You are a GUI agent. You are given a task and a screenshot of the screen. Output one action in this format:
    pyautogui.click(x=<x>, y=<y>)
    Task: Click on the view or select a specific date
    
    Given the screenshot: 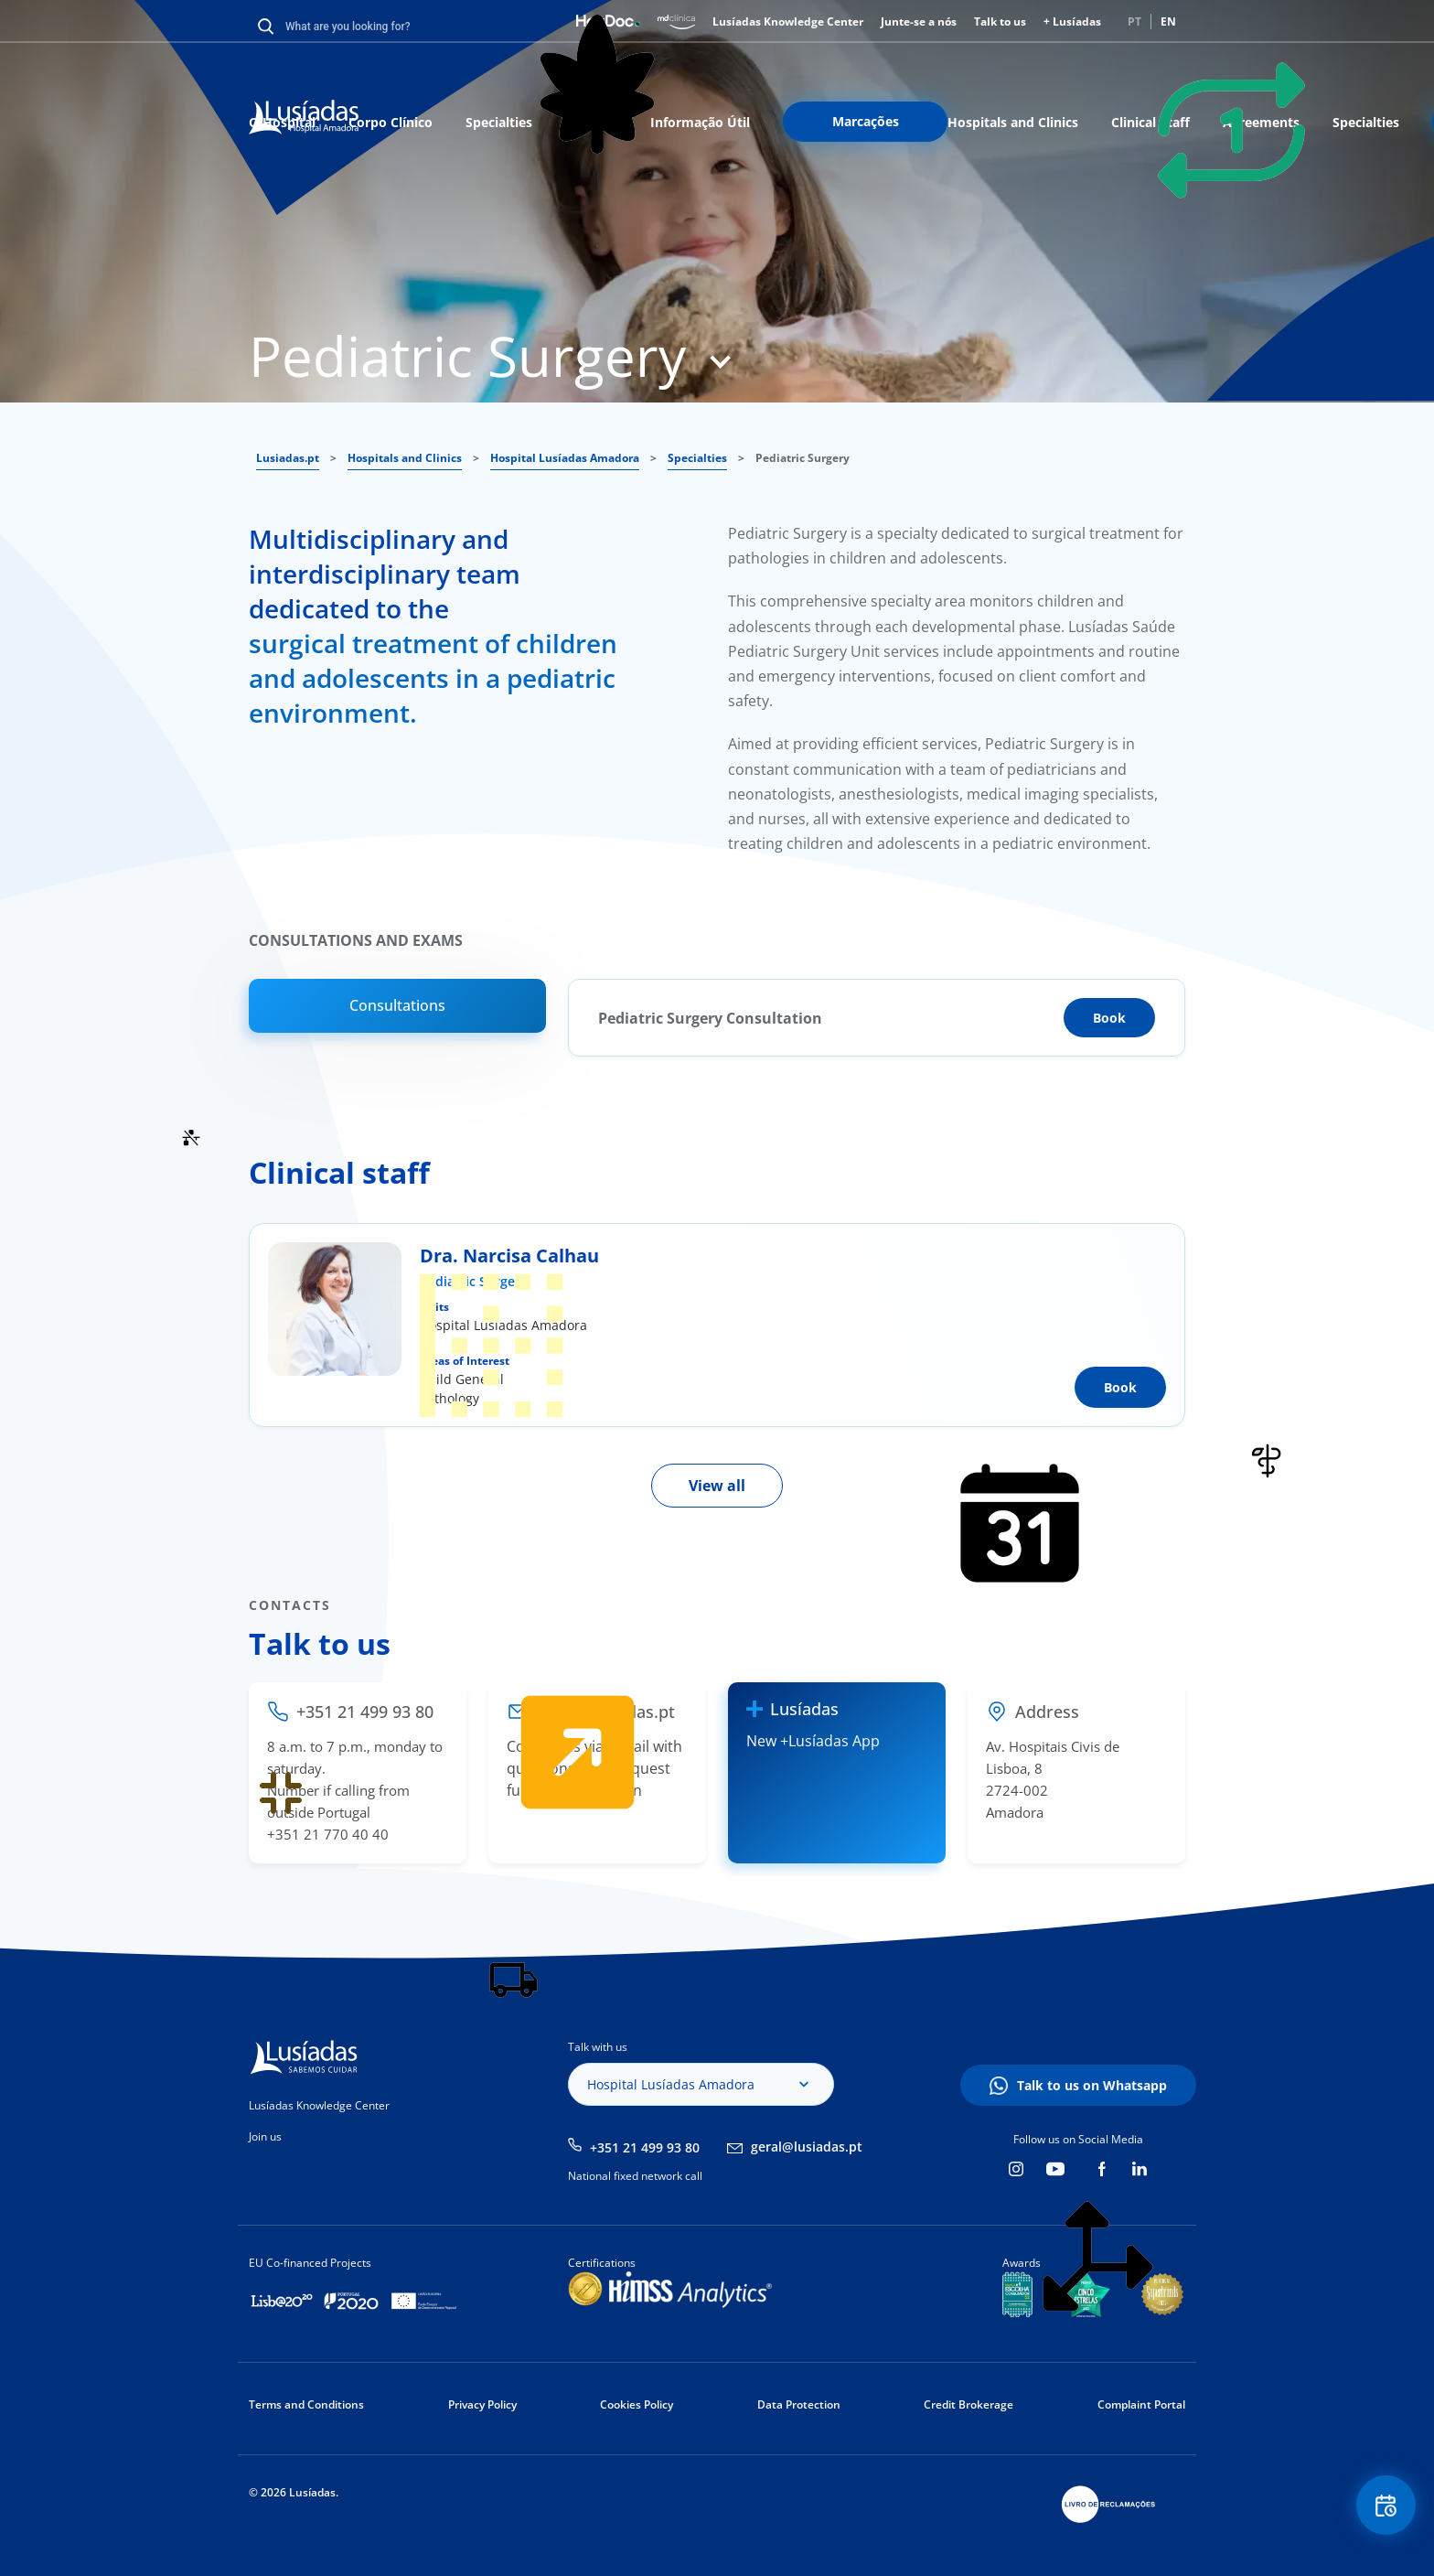 What is the action you would take?
    pyautogui.click(x=1020, y=1523)
    